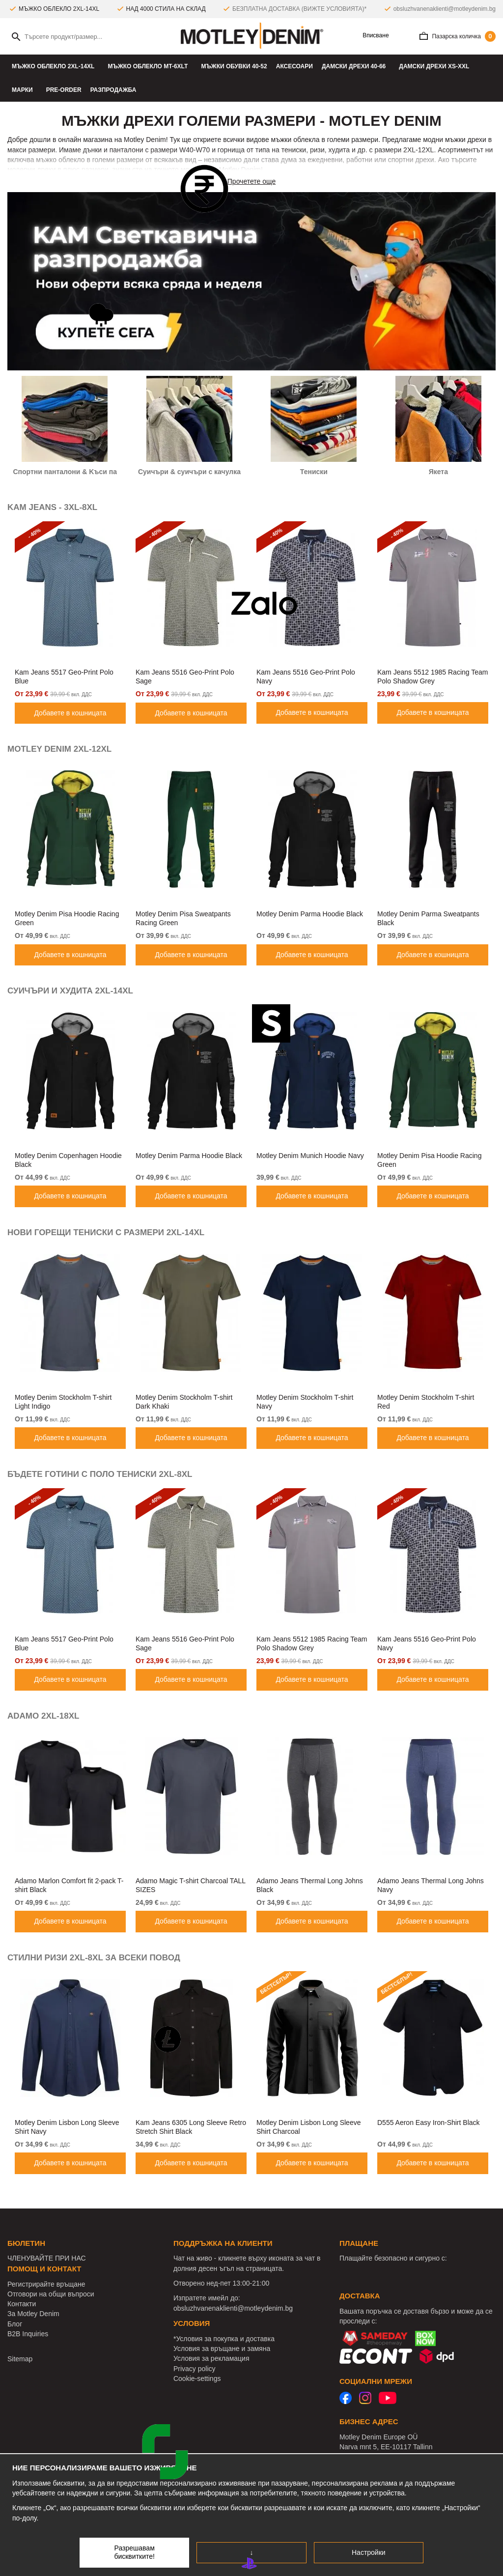 This screenshot has height=2576, width=503. I want to click on shutterstock logo, so click(165, 2452).